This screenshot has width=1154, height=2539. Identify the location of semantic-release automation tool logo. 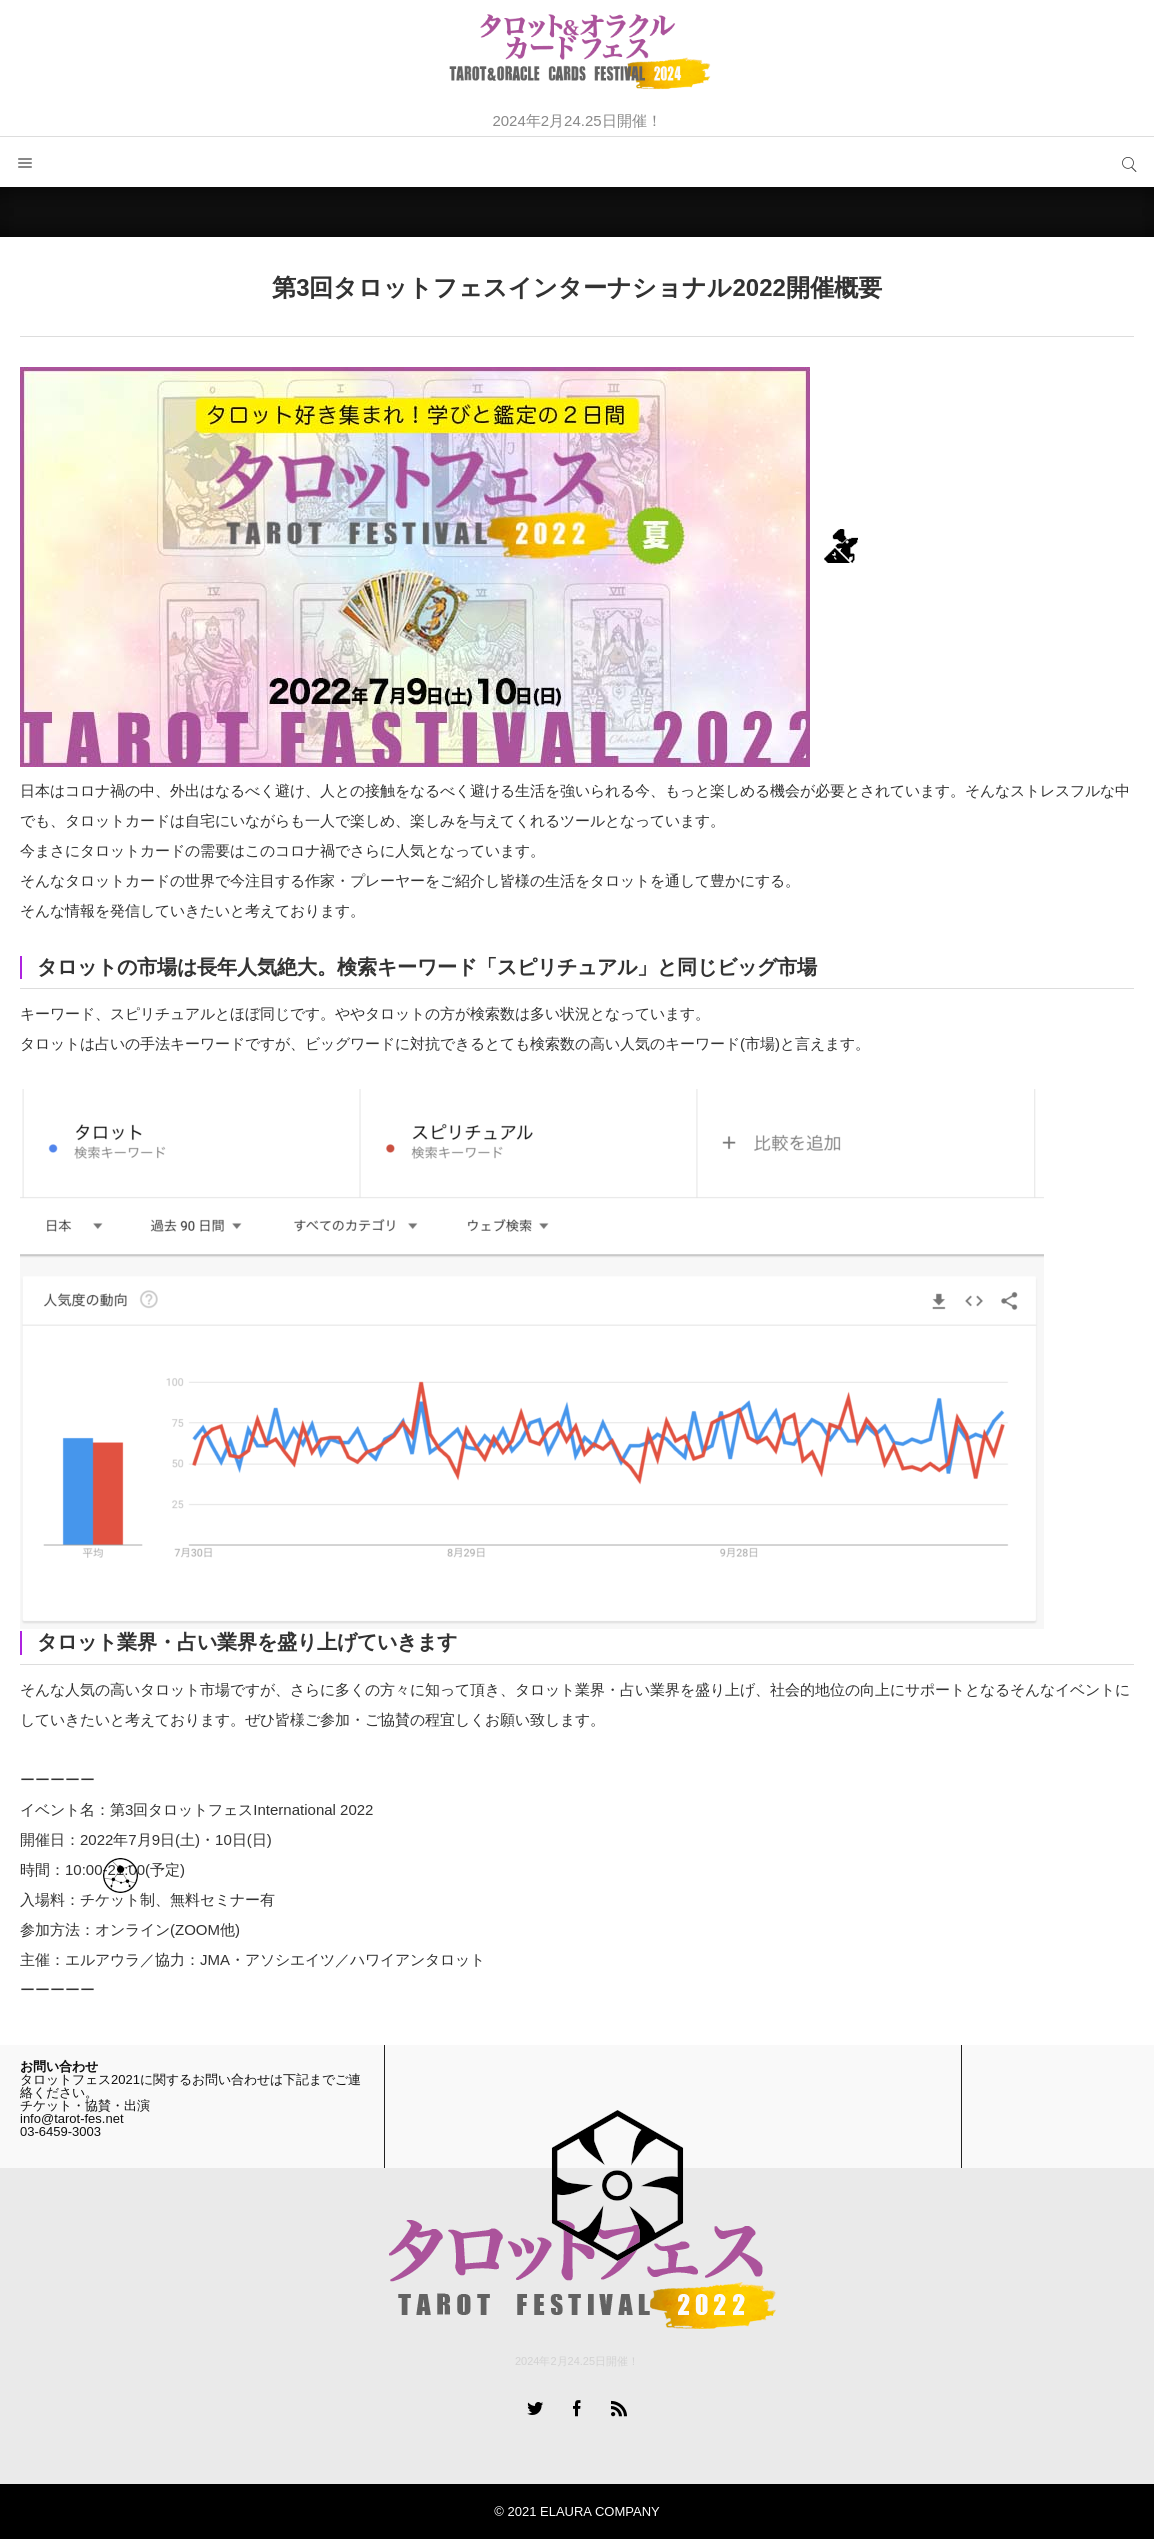
(617, 2185).